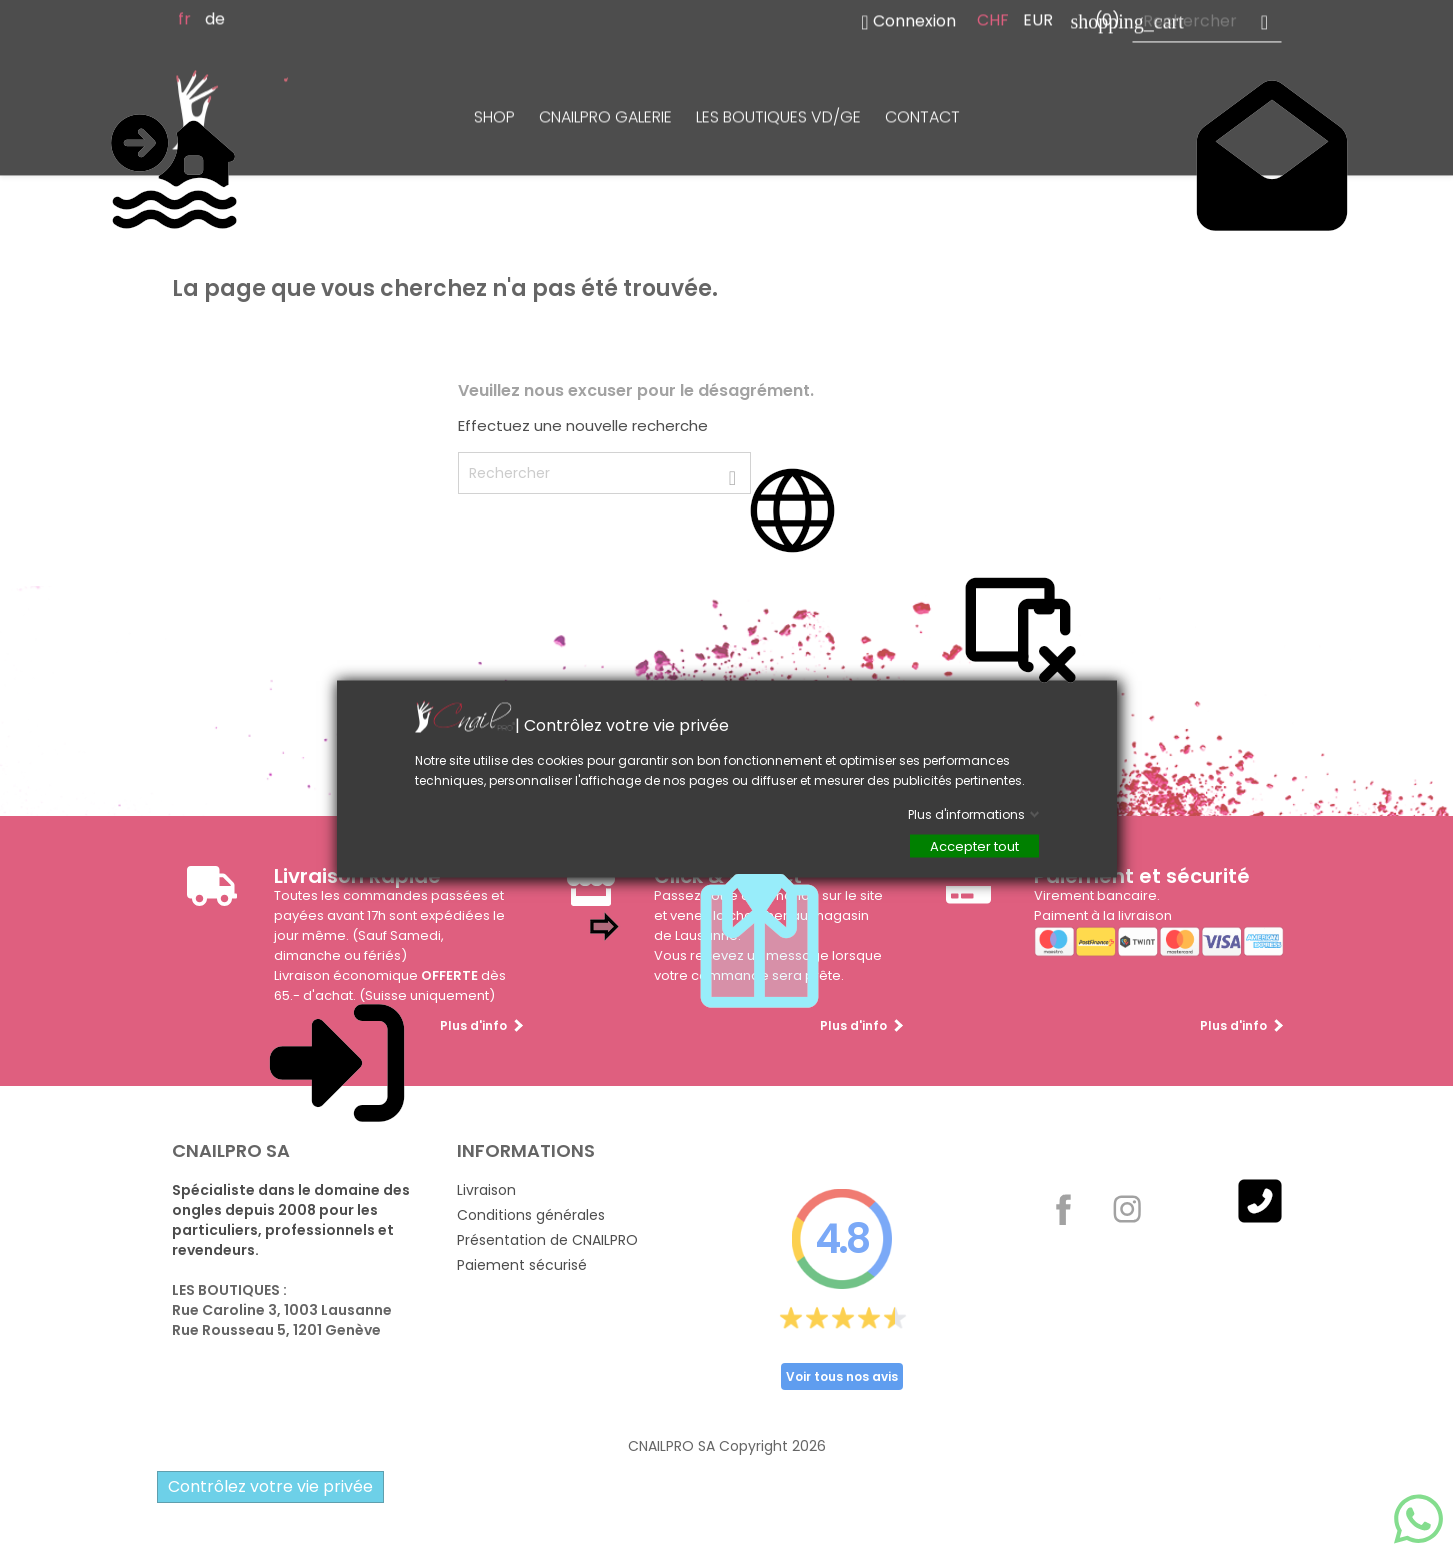 The width and height of the screenshot is (1453, 1557). What do you see at coordinates (337, 1063) in the screenshot?
I see `log in to your account` at bounding box center [337, 1063].